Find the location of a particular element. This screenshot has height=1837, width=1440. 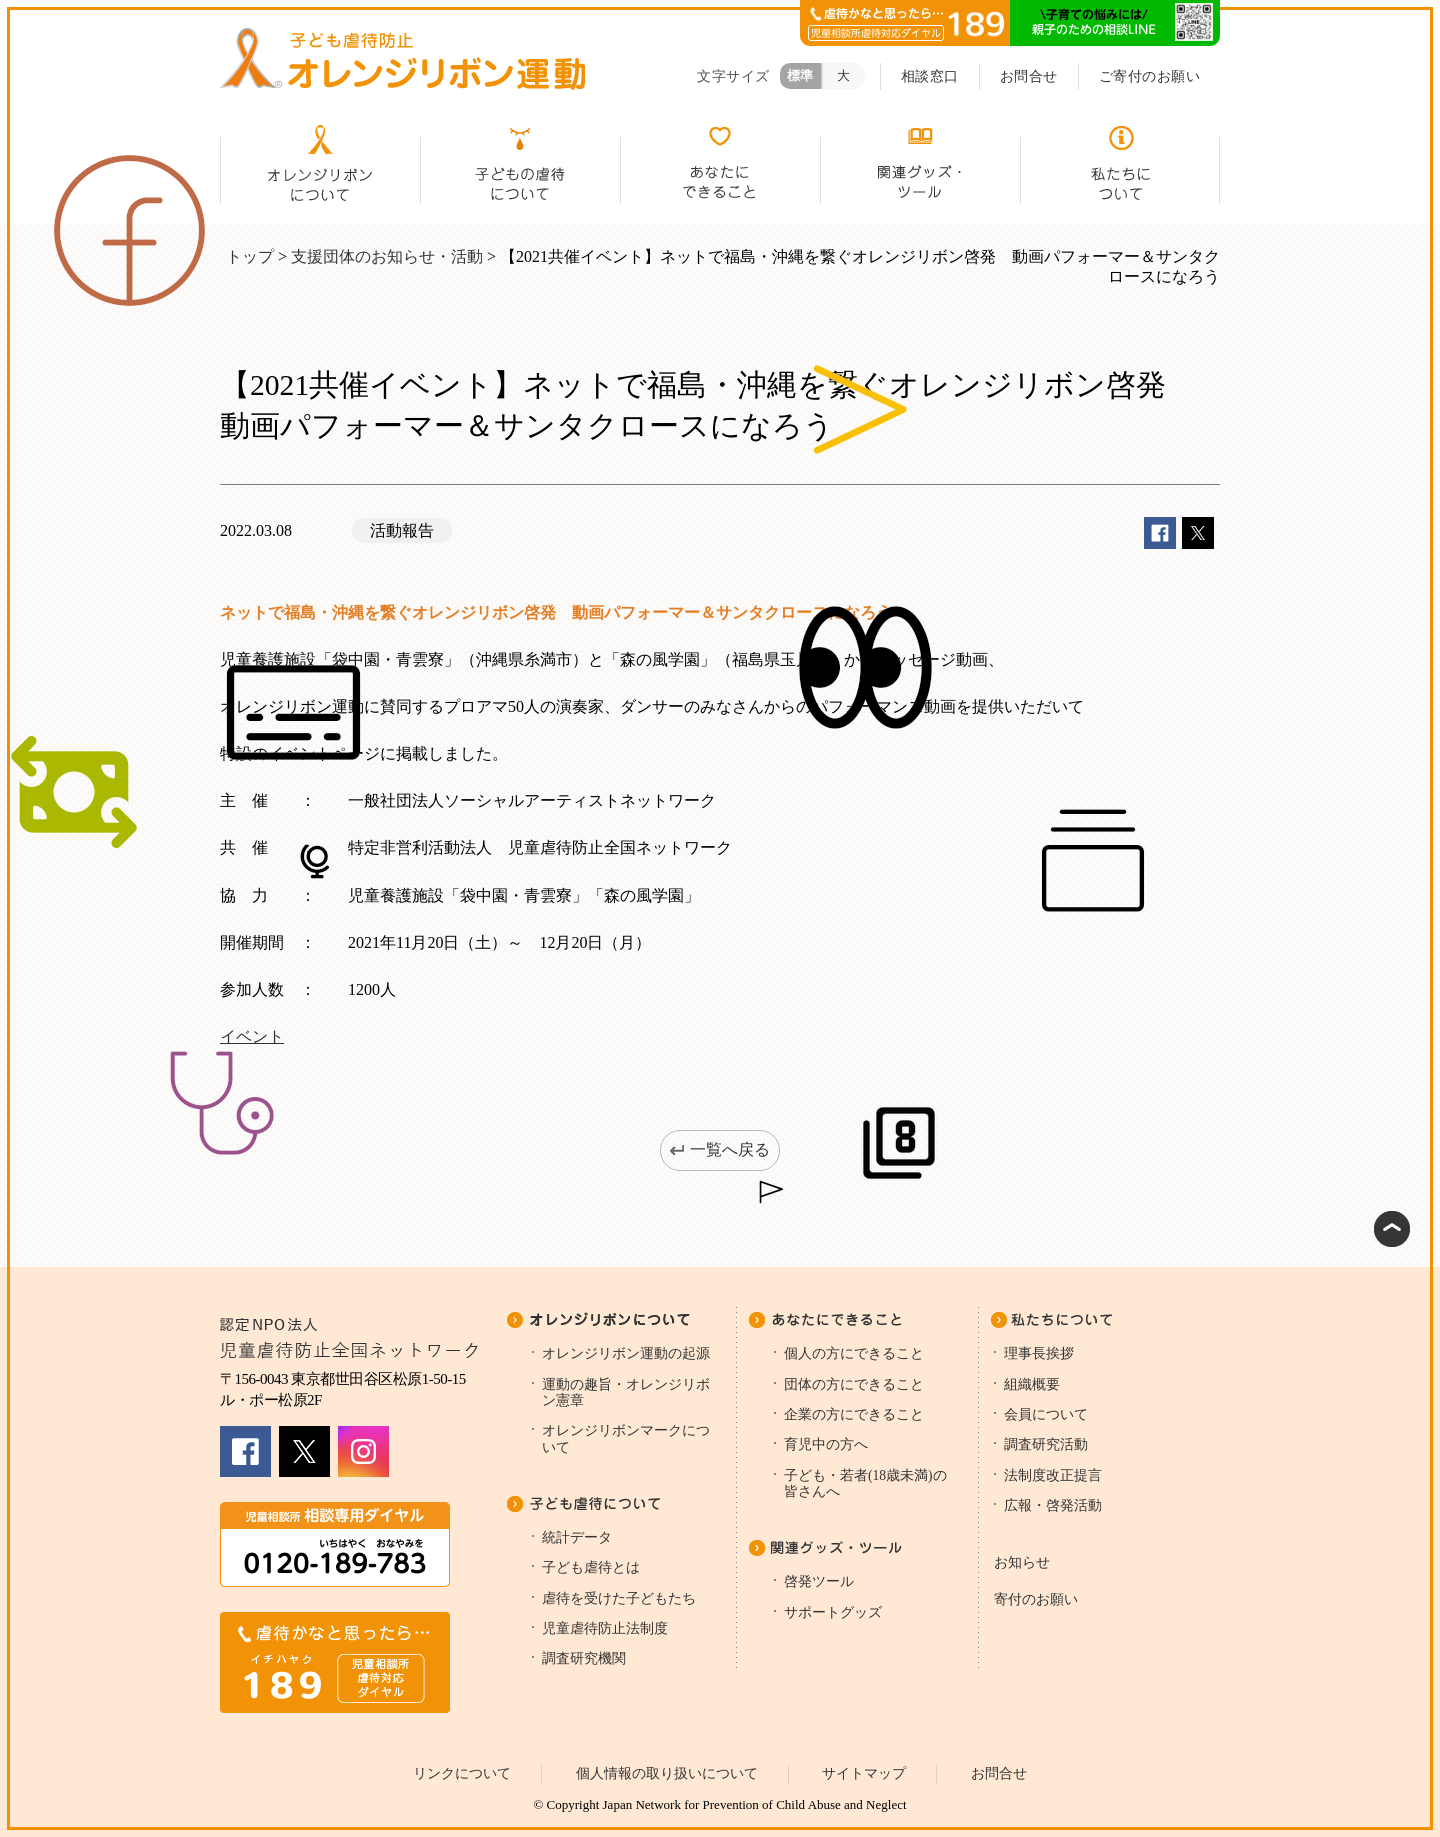

flag or mark an item for follow-up is located at coordinates (769, 1192).